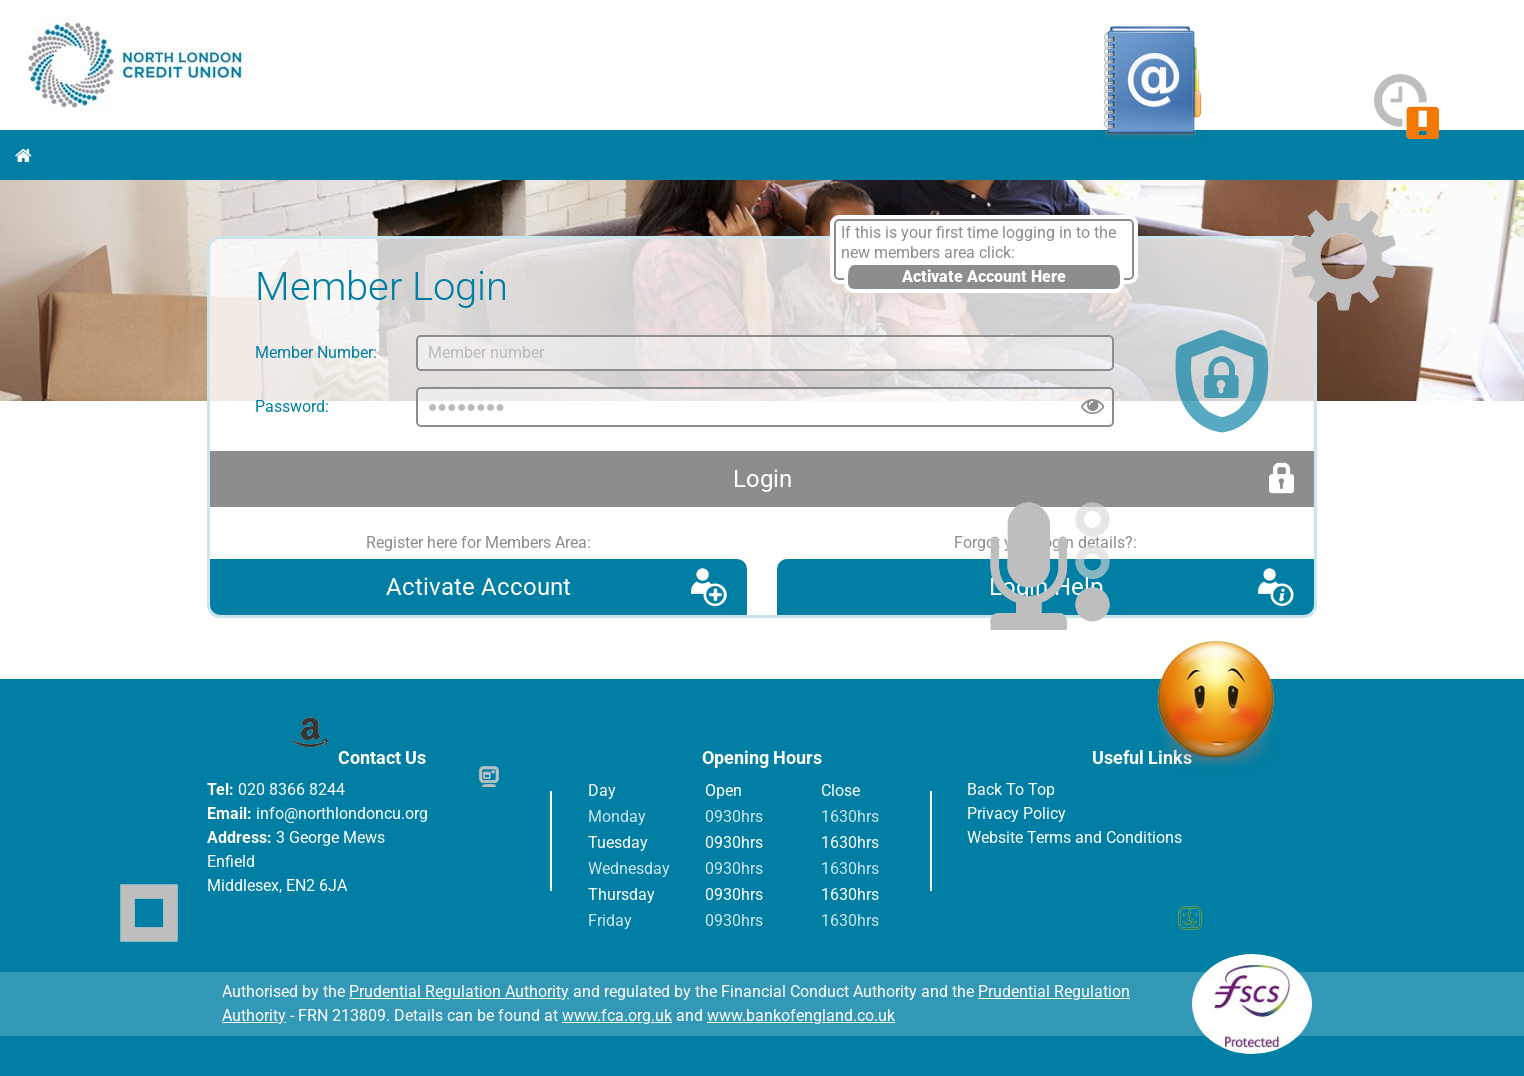 Image resolution: width=1524 pixels, height=1076 pixels. What do you see at coordinates (149, 913) in the screenshot?
I see `maximize the current window to full screen` at bounding box center [149, 913].